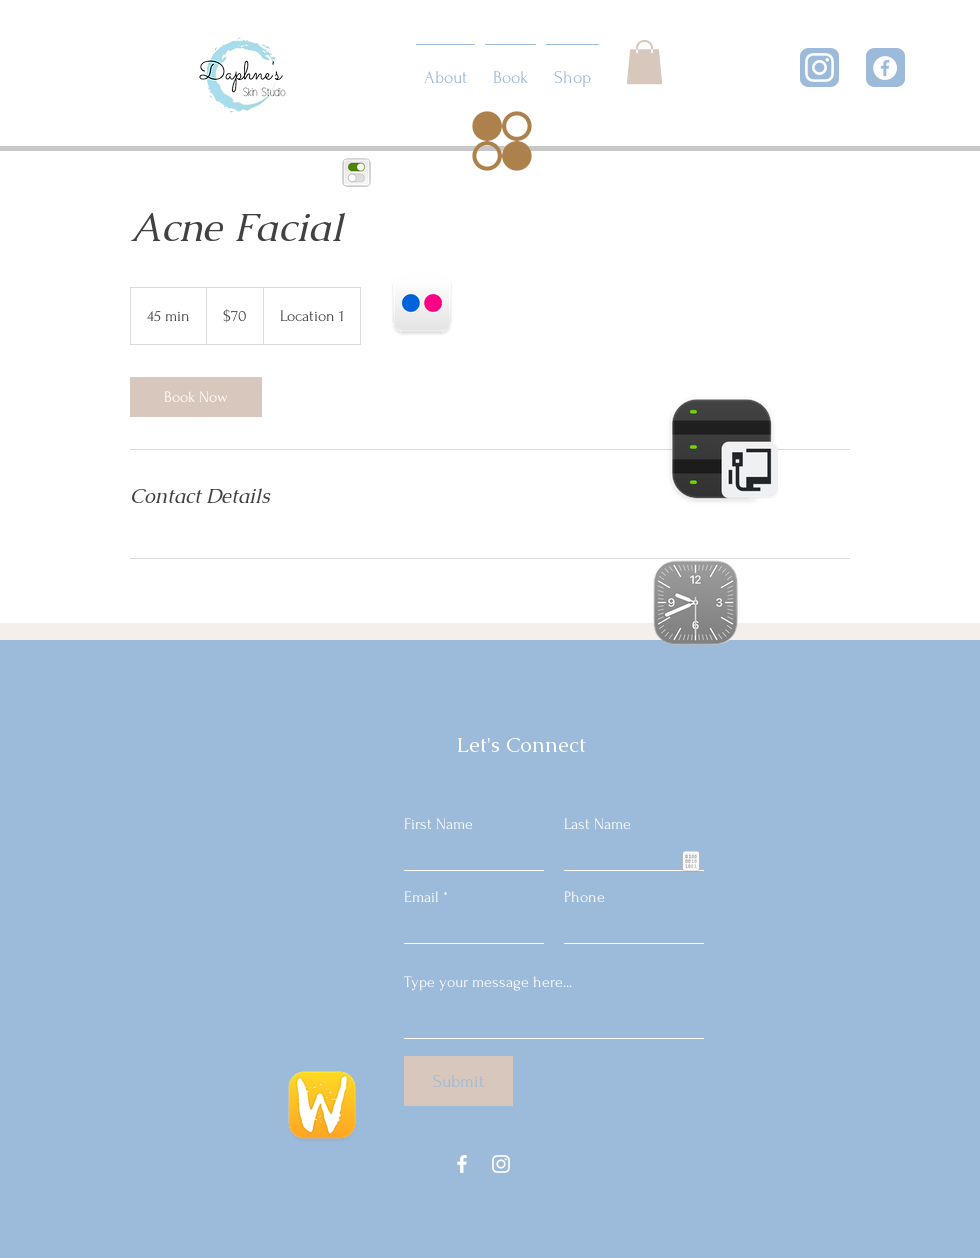 The image size is (980, 1258). I want to click on open system settings or preferences, so click(356, 172).